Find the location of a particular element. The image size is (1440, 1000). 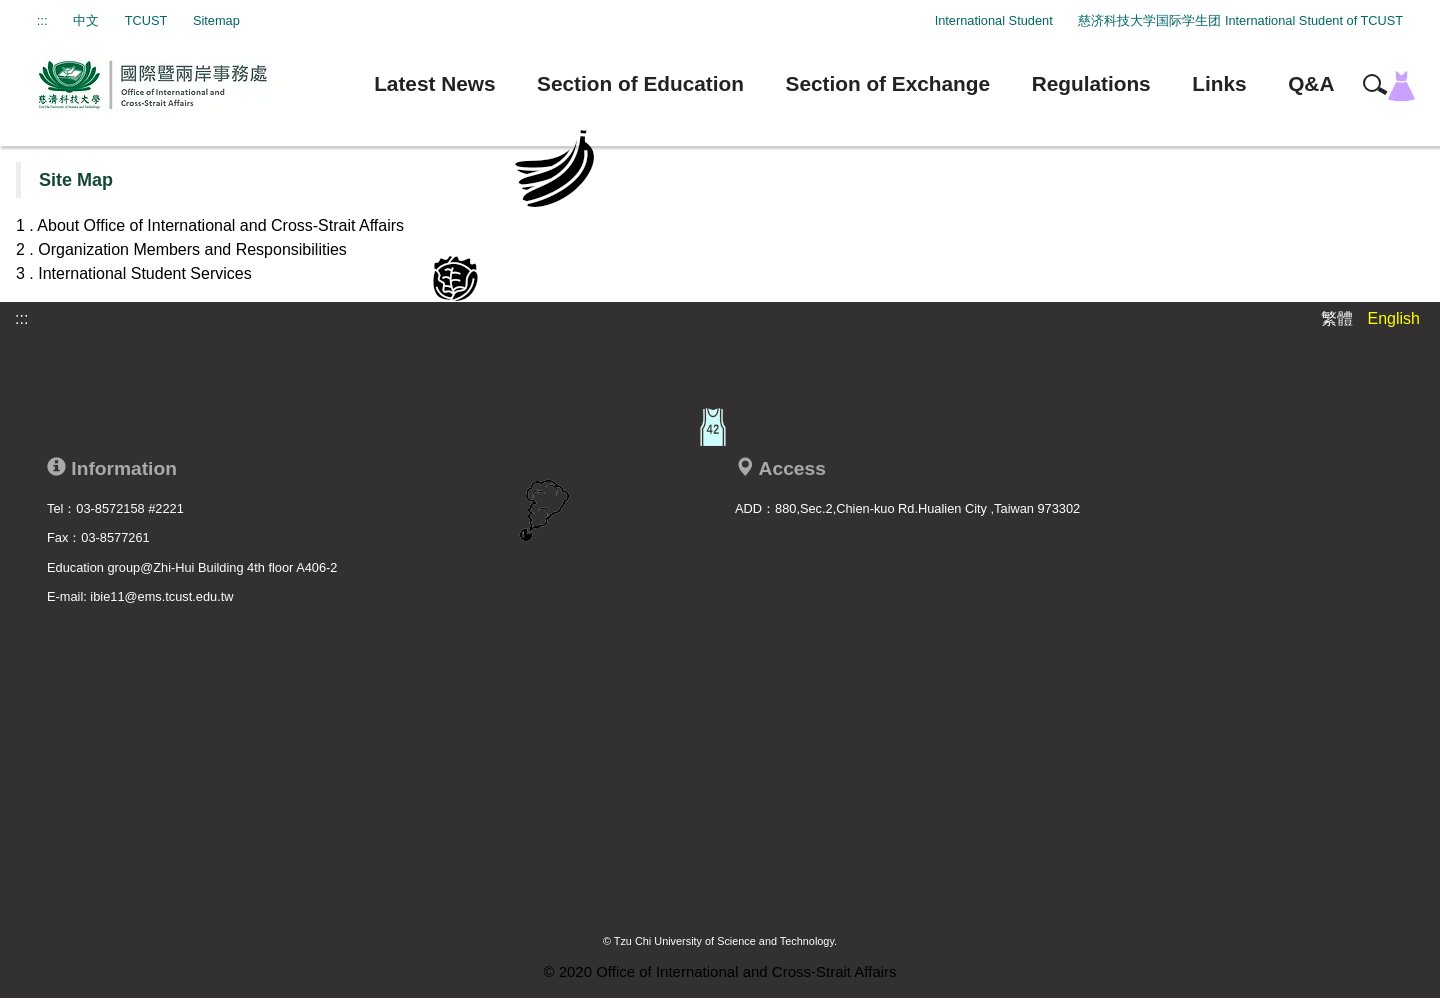

cabbage vegetable item in a farming or cooking game is located at coordinates (455, 278).